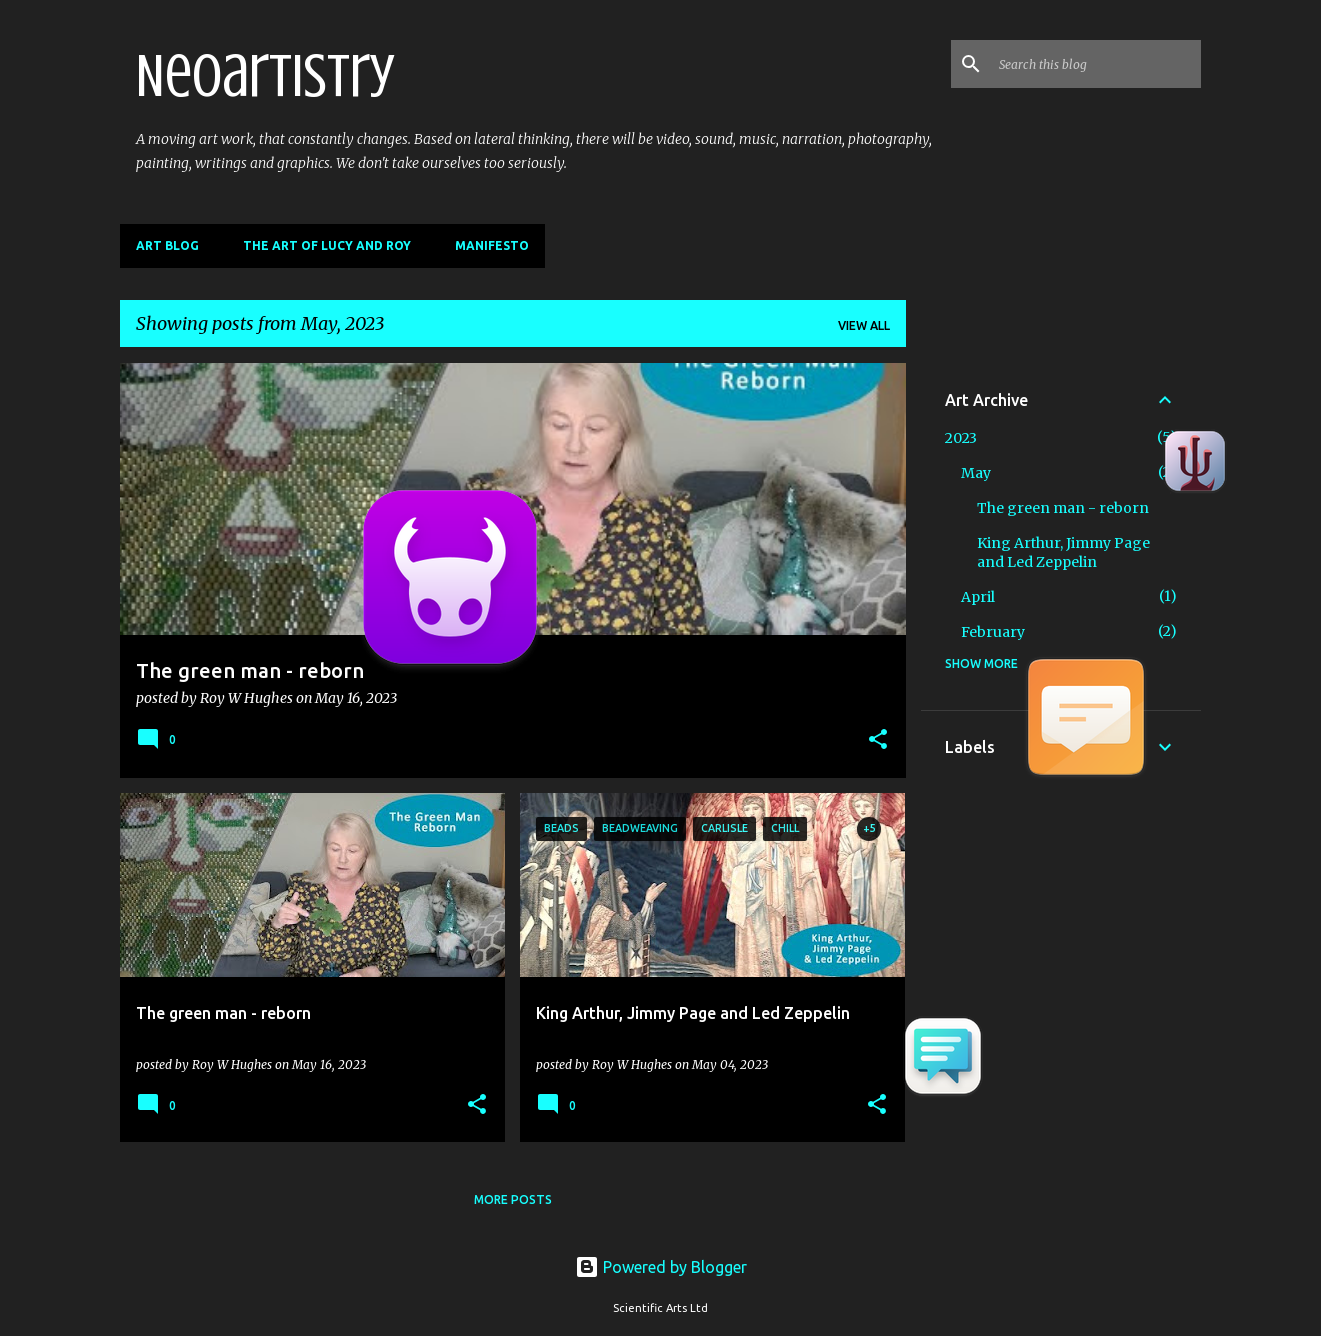 Image resolution: width=1321 pixels, height=1336 pixels. I want to click on open hydrus network media management application, so click(1195, 461).